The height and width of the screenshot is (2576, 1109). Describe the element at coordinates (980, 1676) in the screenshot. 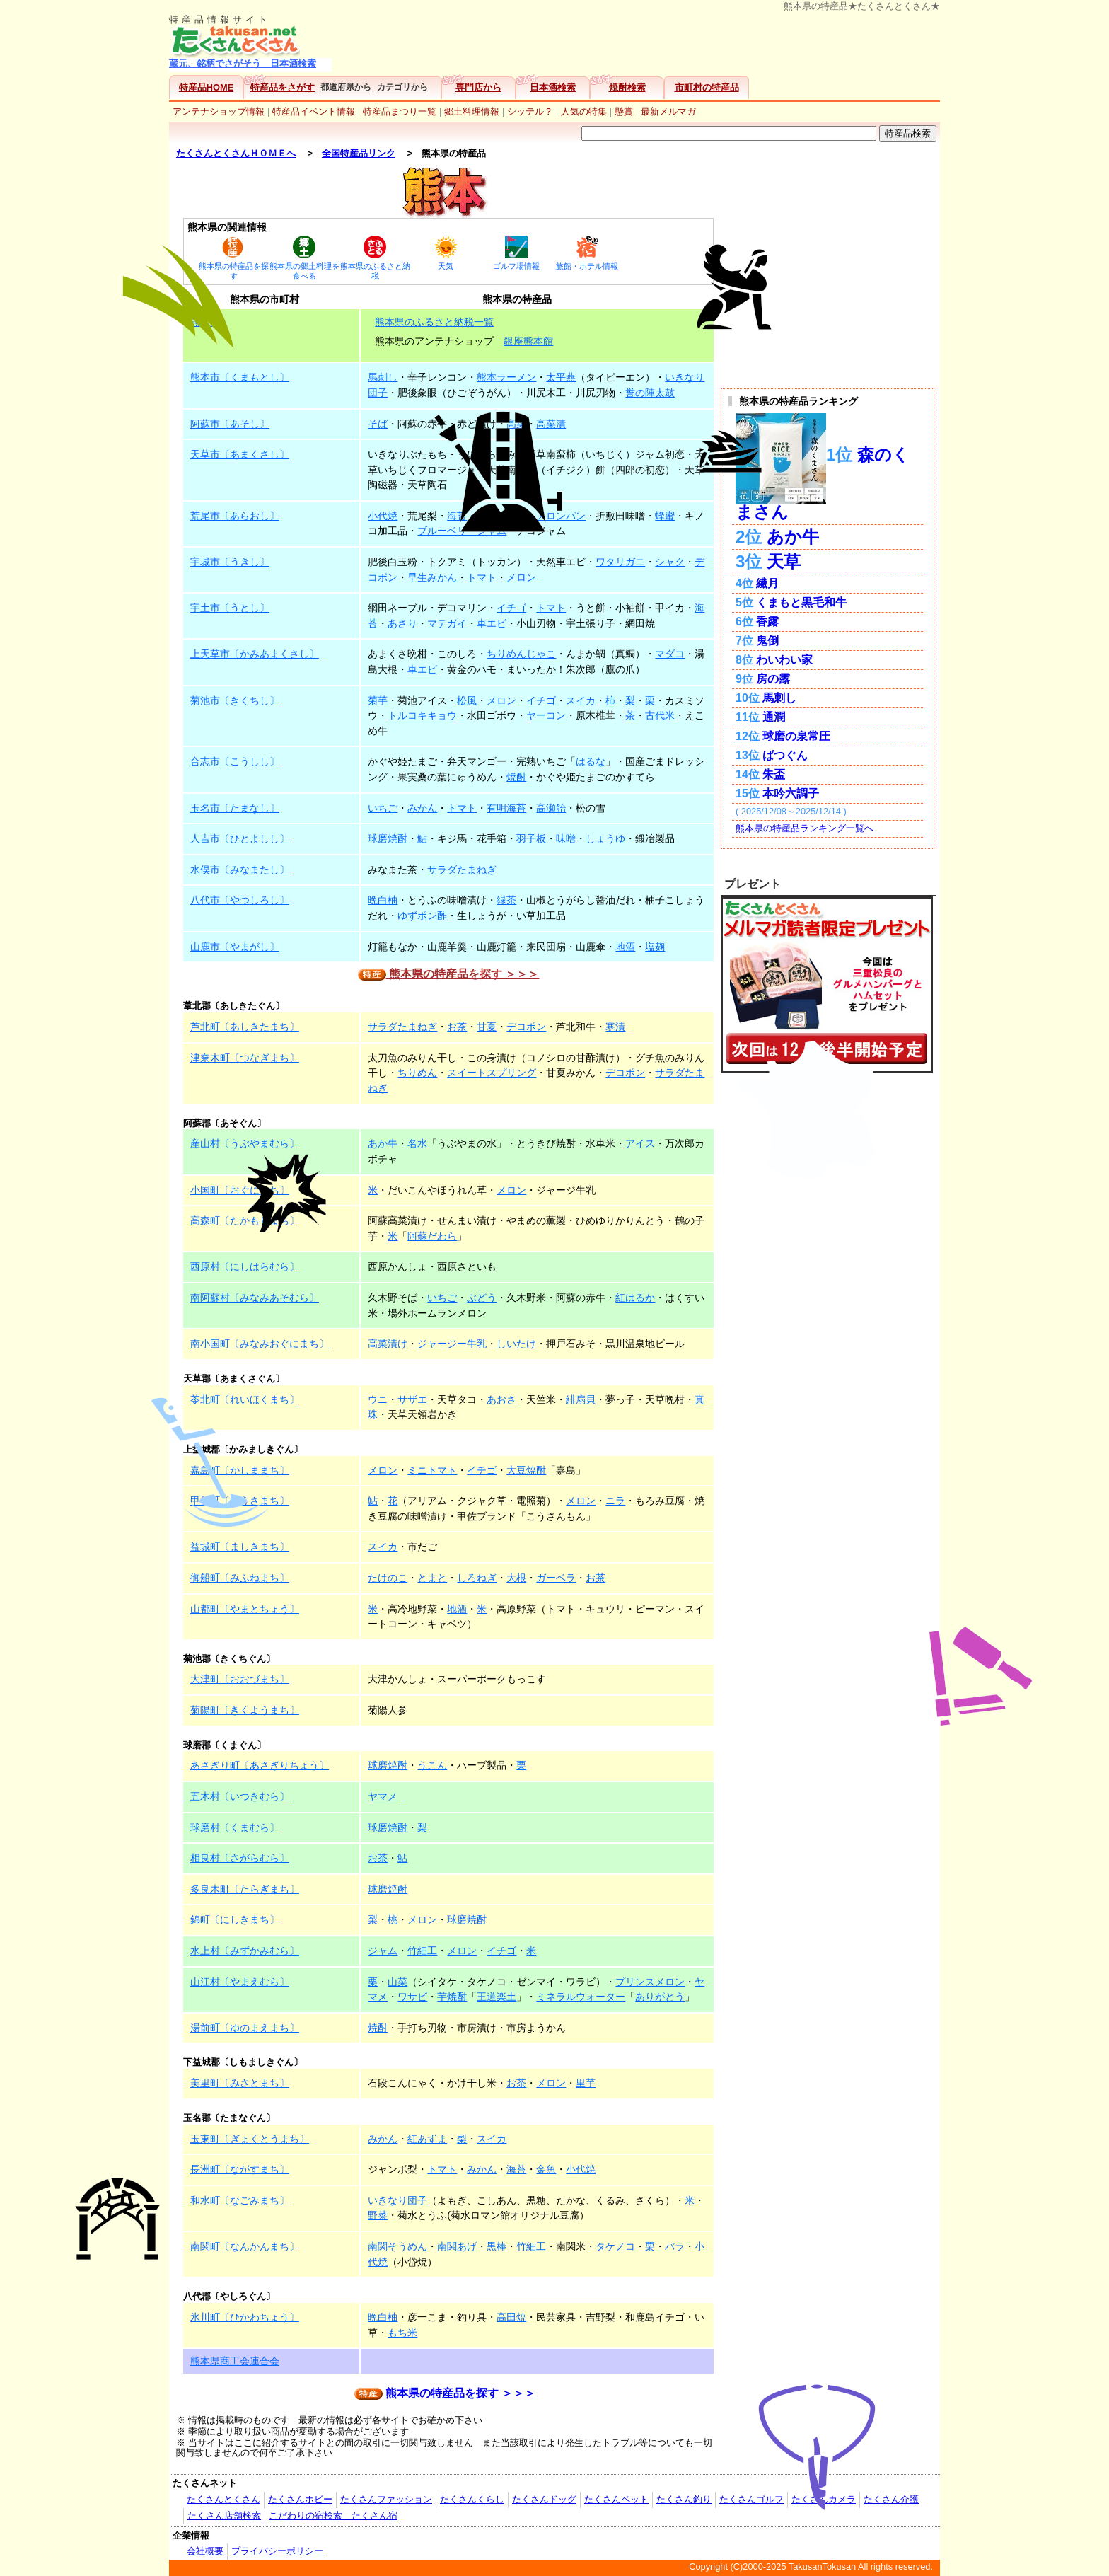

I see `woodworking tools or crafting section` at that location.